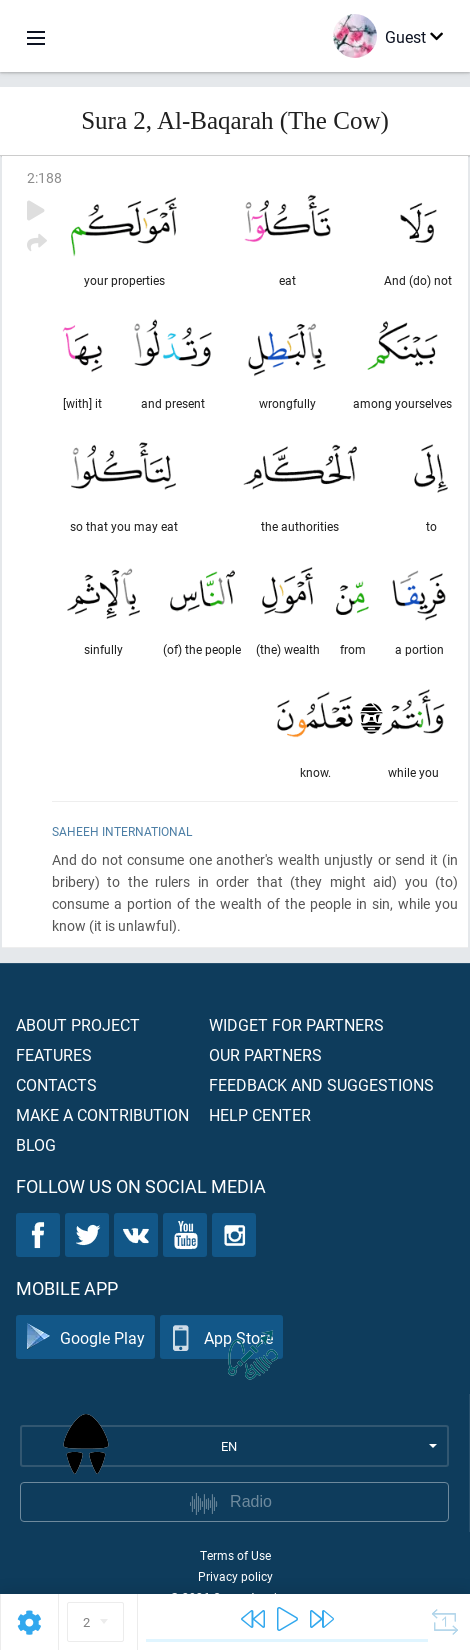 The height and width of the screenshot is (1650, 470). I want to click on activate jetpack or boost ability, so click(86, 1444).